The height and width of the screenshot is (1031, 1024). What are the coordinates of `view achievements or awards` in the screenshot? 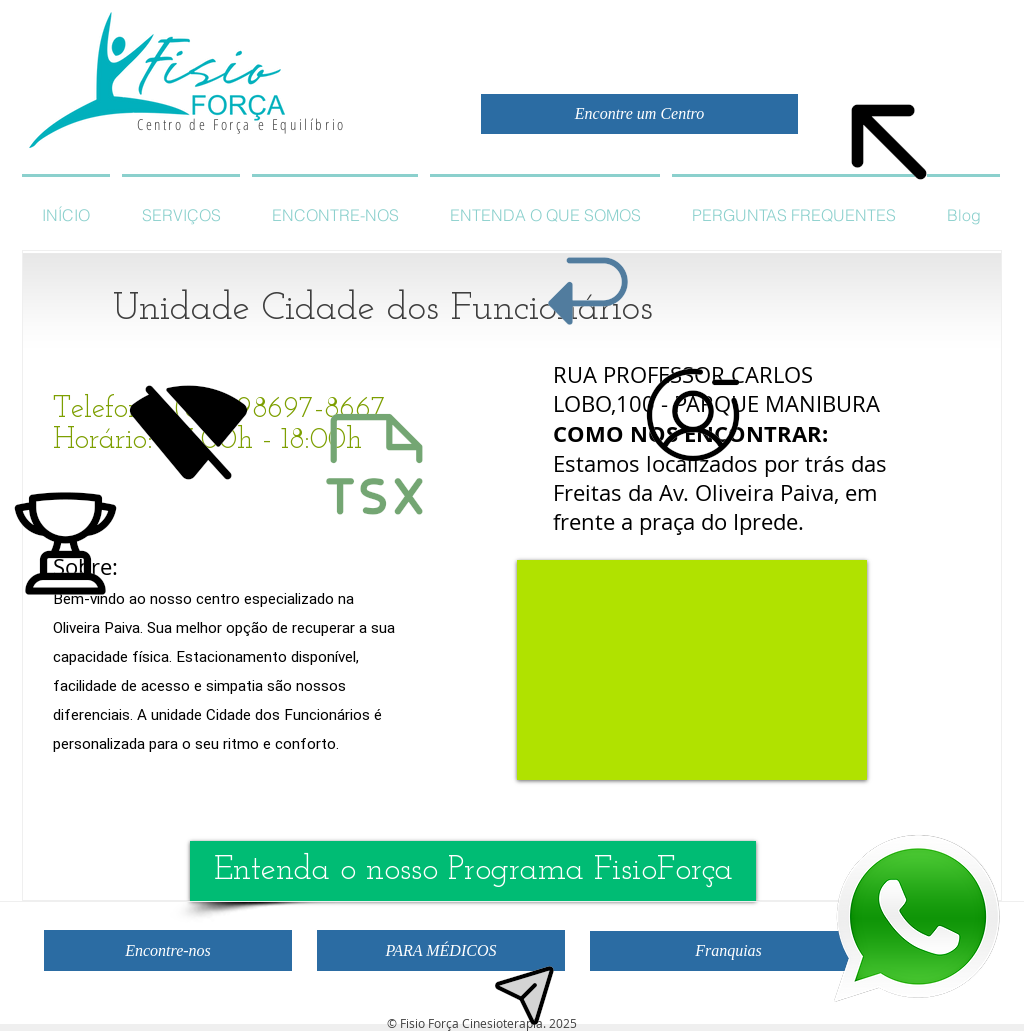 It's located at (65, 543).